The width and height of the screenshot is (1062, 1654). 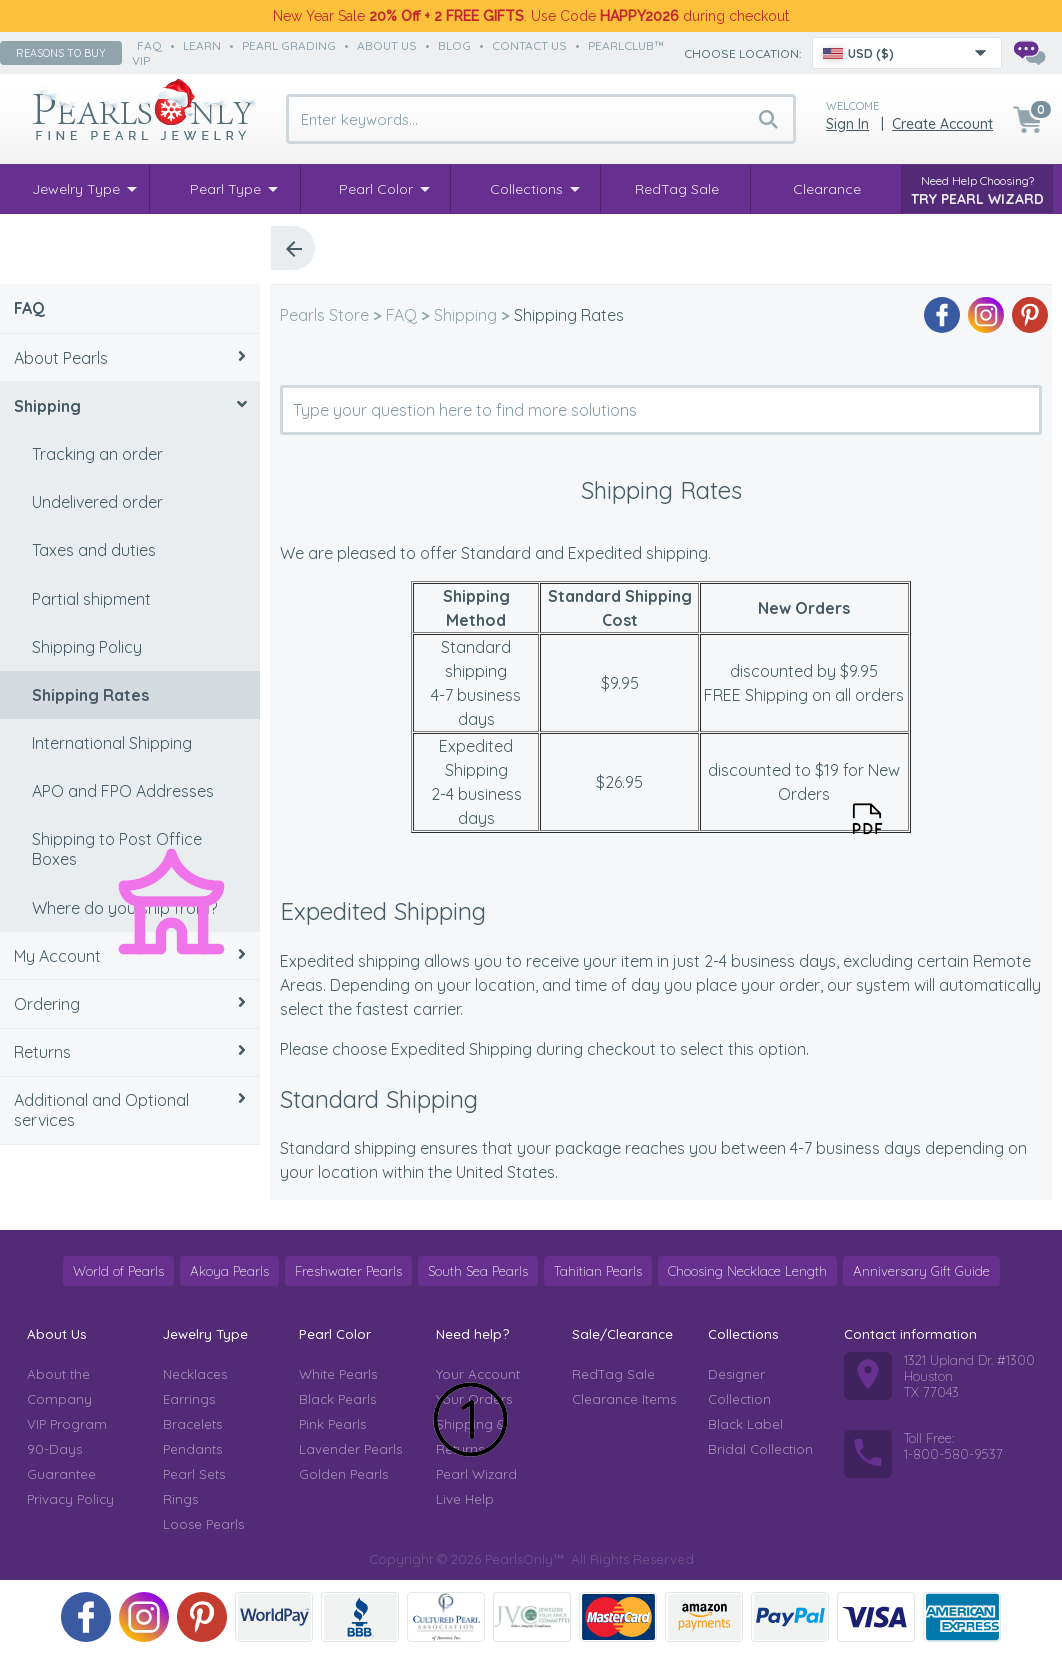 I want to click on indicates the first step in a process or sequence, so click(x=470, y=1419).